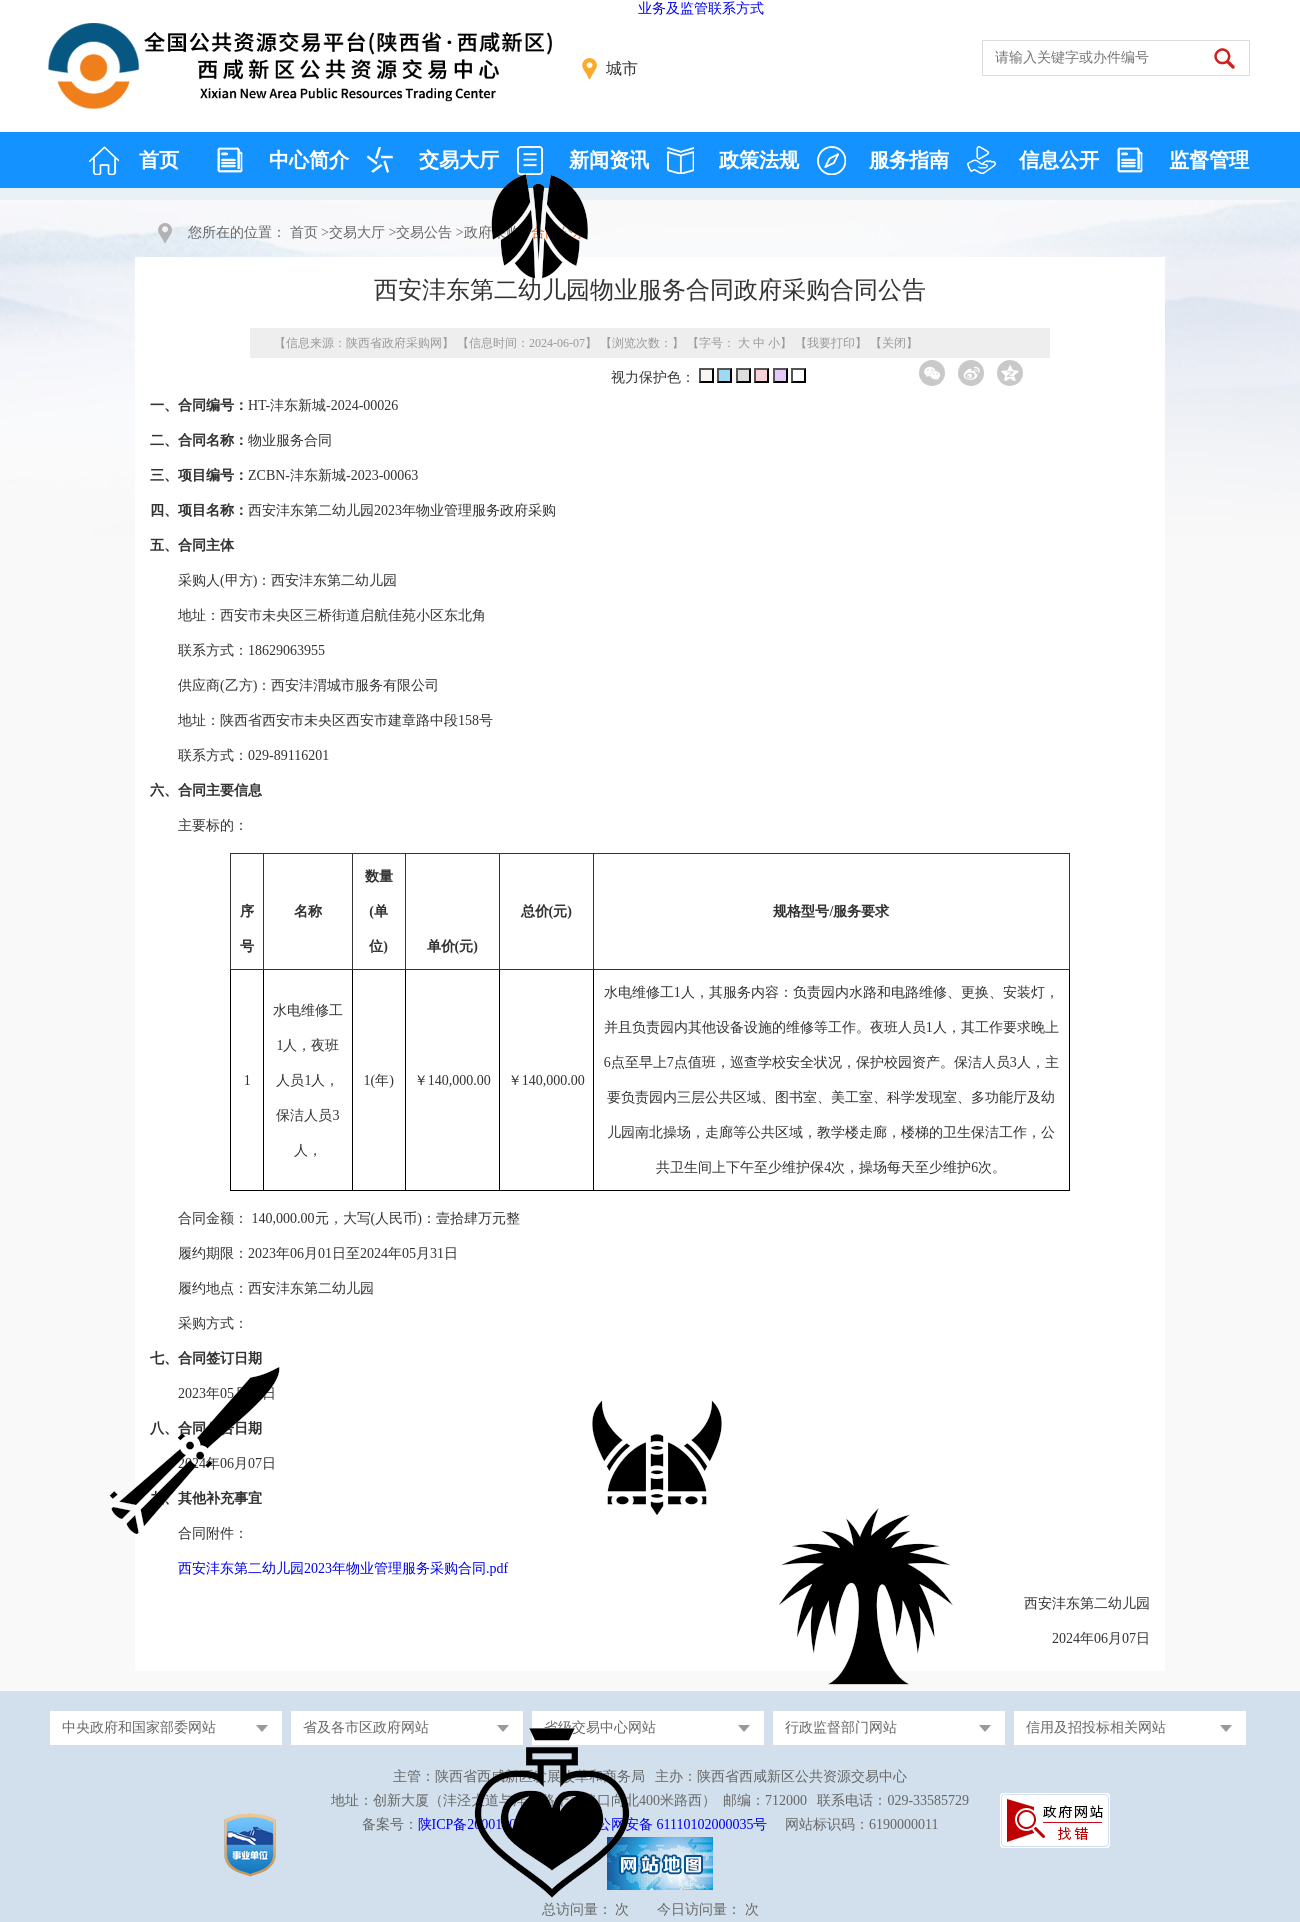 This screenshot has width=1300, height=1922. What do you see at coordinates (194, 1450) in the screenshot?
I see `select butterfly knife weapon or tool` at bounding box center [194, 1450].